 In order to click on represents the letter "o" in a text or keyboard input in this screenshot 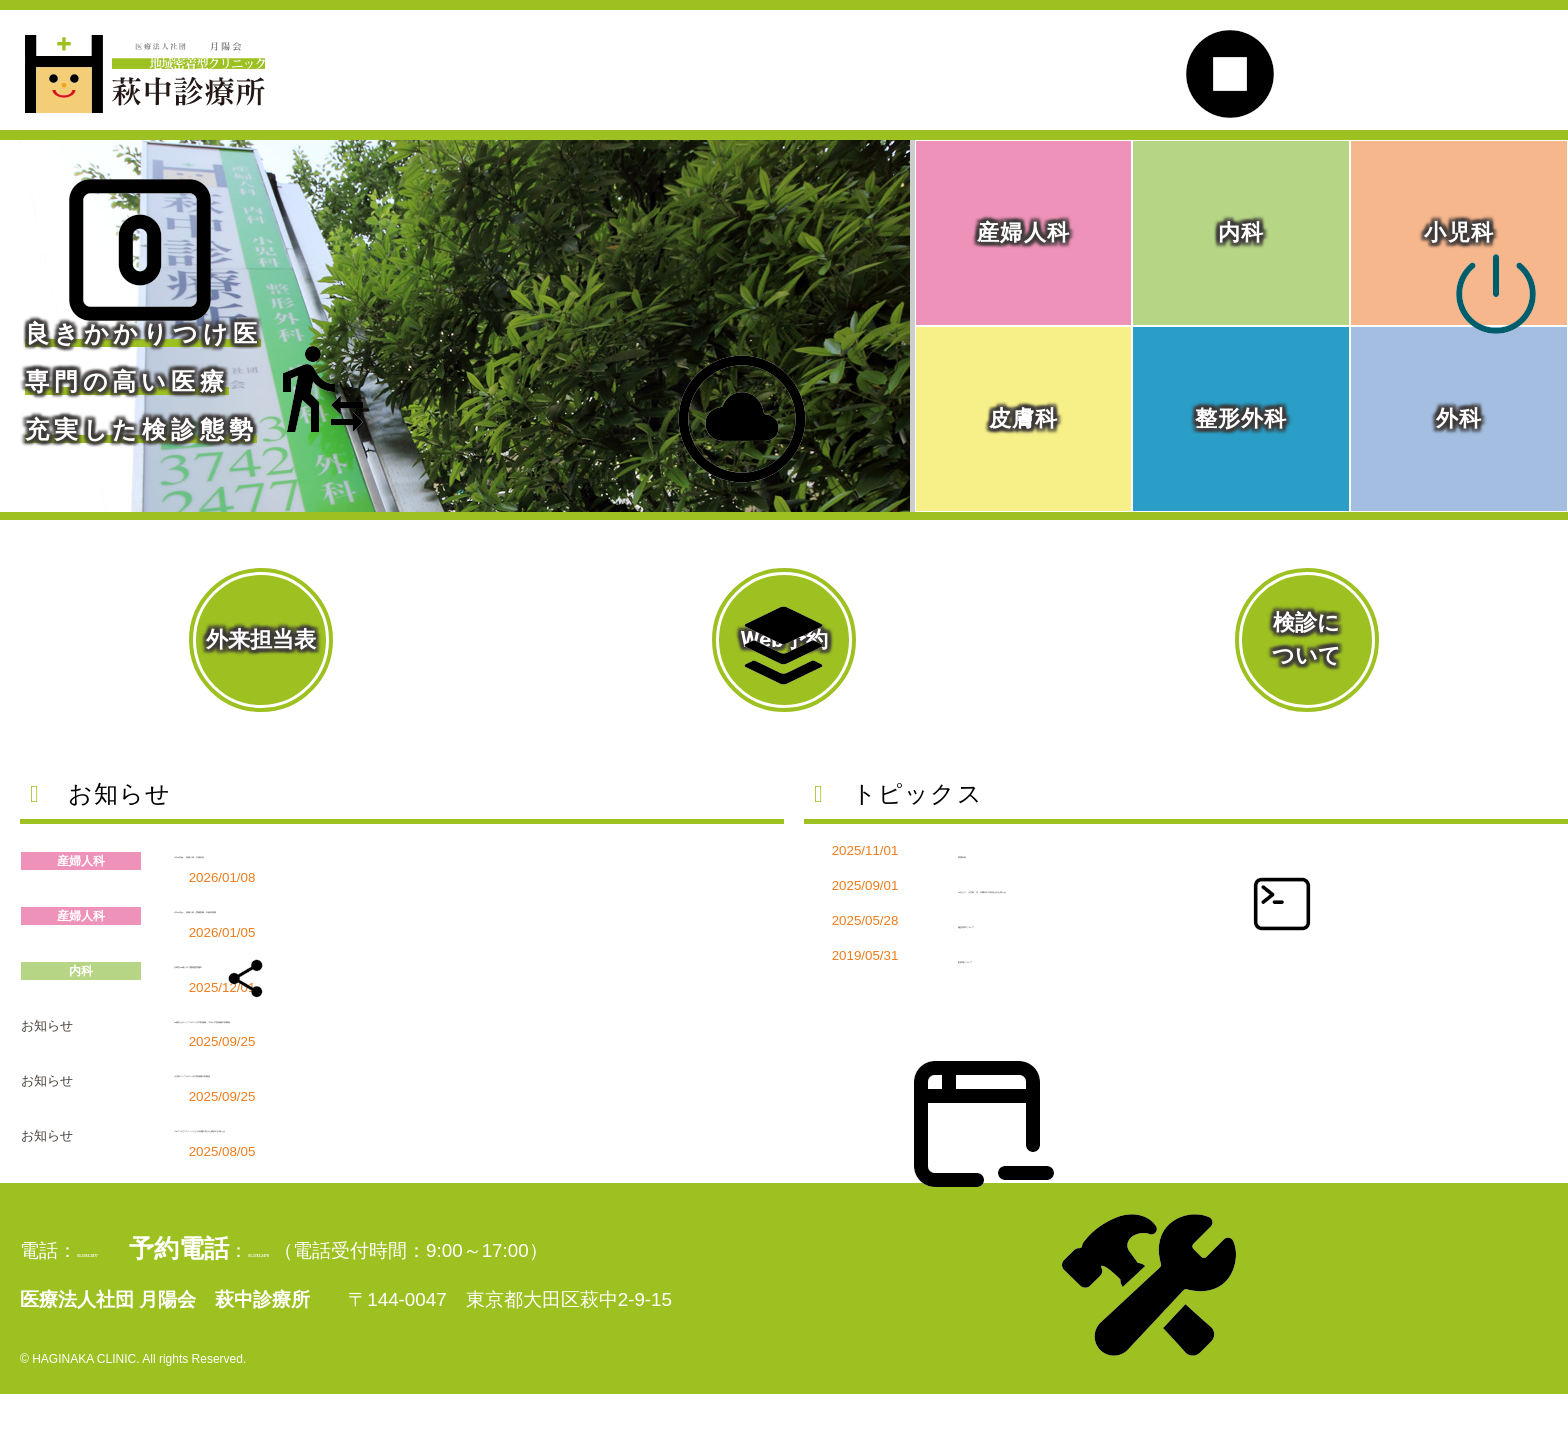, I will do `click(140, 250)`.